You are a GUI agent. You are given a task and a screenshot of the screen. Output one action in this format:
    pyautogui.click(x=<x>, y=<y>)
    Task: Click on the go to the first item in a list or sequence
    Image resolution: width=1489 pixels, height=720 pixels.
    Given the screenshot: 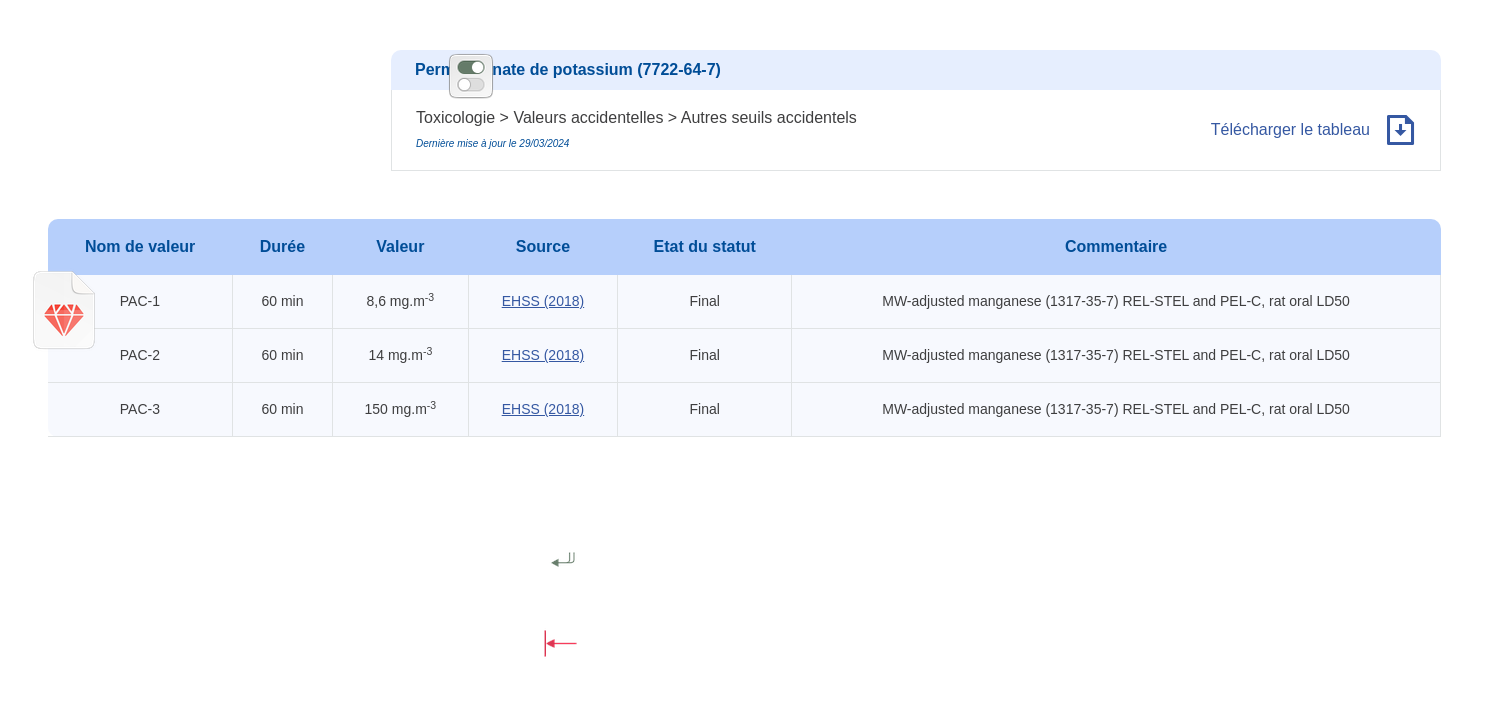 What is the action you would take?
    pyautogui.click(x=560, y=643)
    